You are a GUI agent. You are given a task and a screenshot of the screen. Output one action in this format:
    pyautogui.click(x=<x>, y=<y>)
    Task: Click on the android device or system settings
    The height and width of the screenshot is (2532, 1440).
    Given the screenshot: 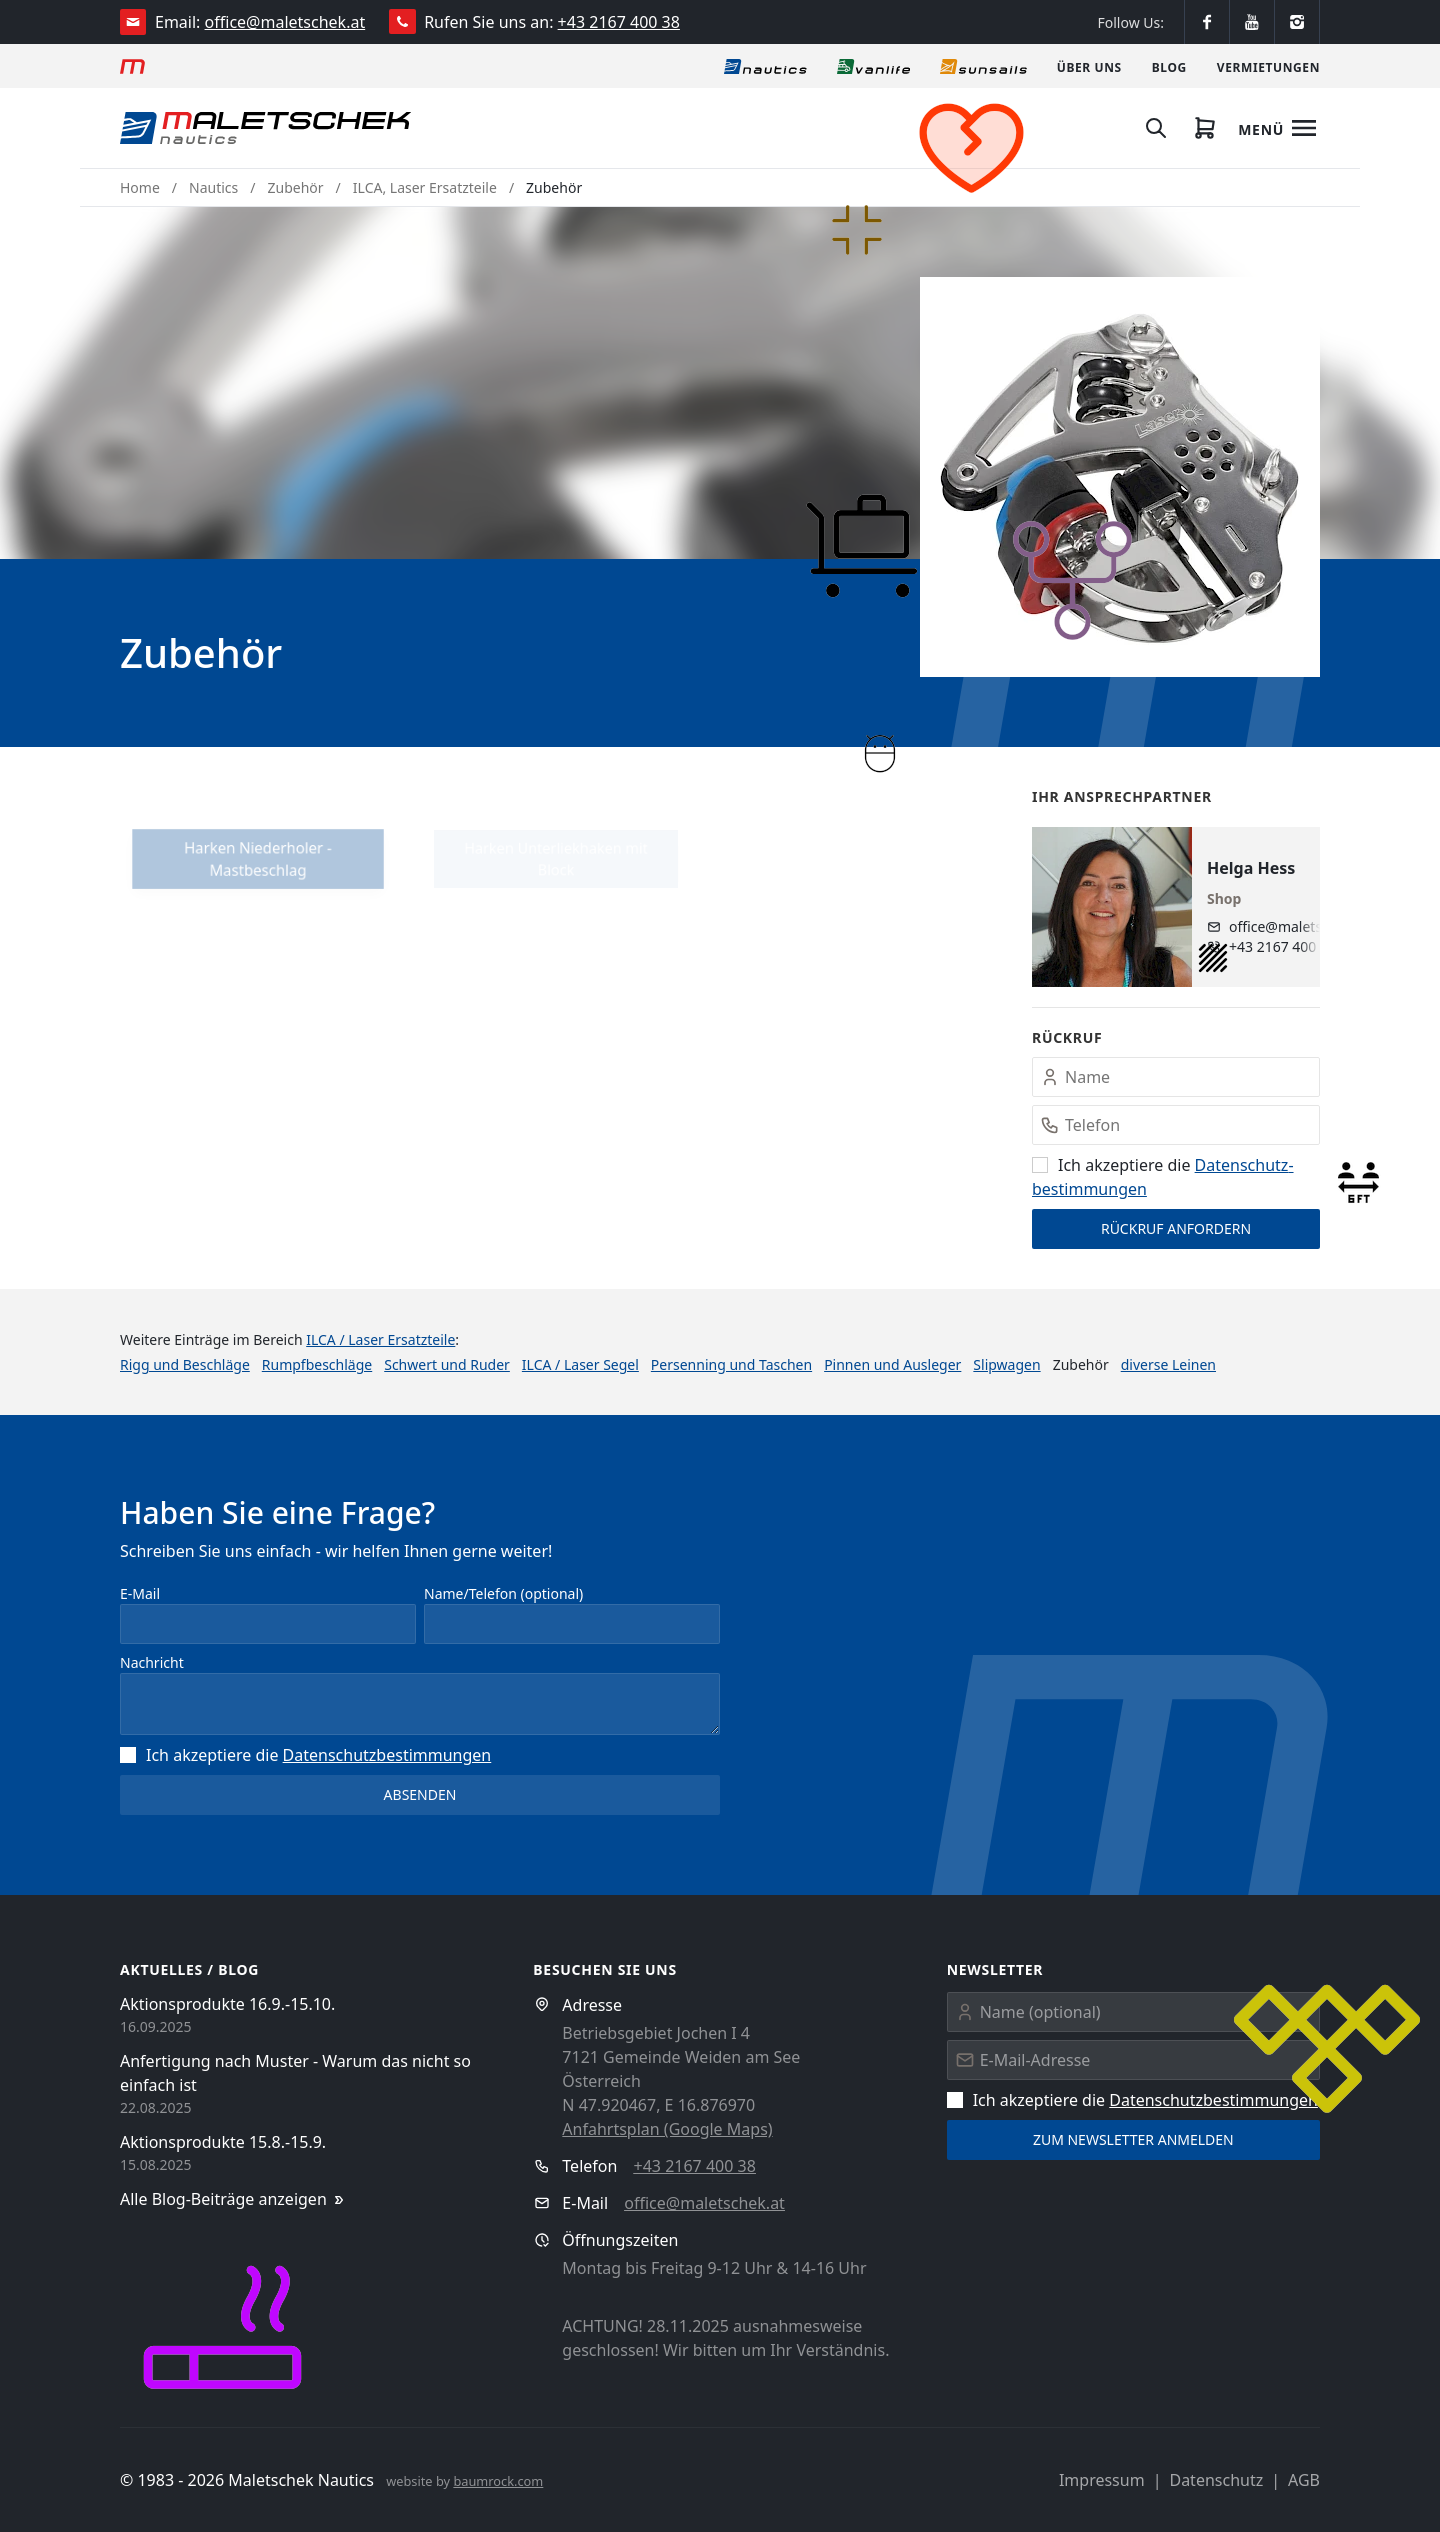 What is the action you would take?
    pyautogui.click(x=880, y=753)
    